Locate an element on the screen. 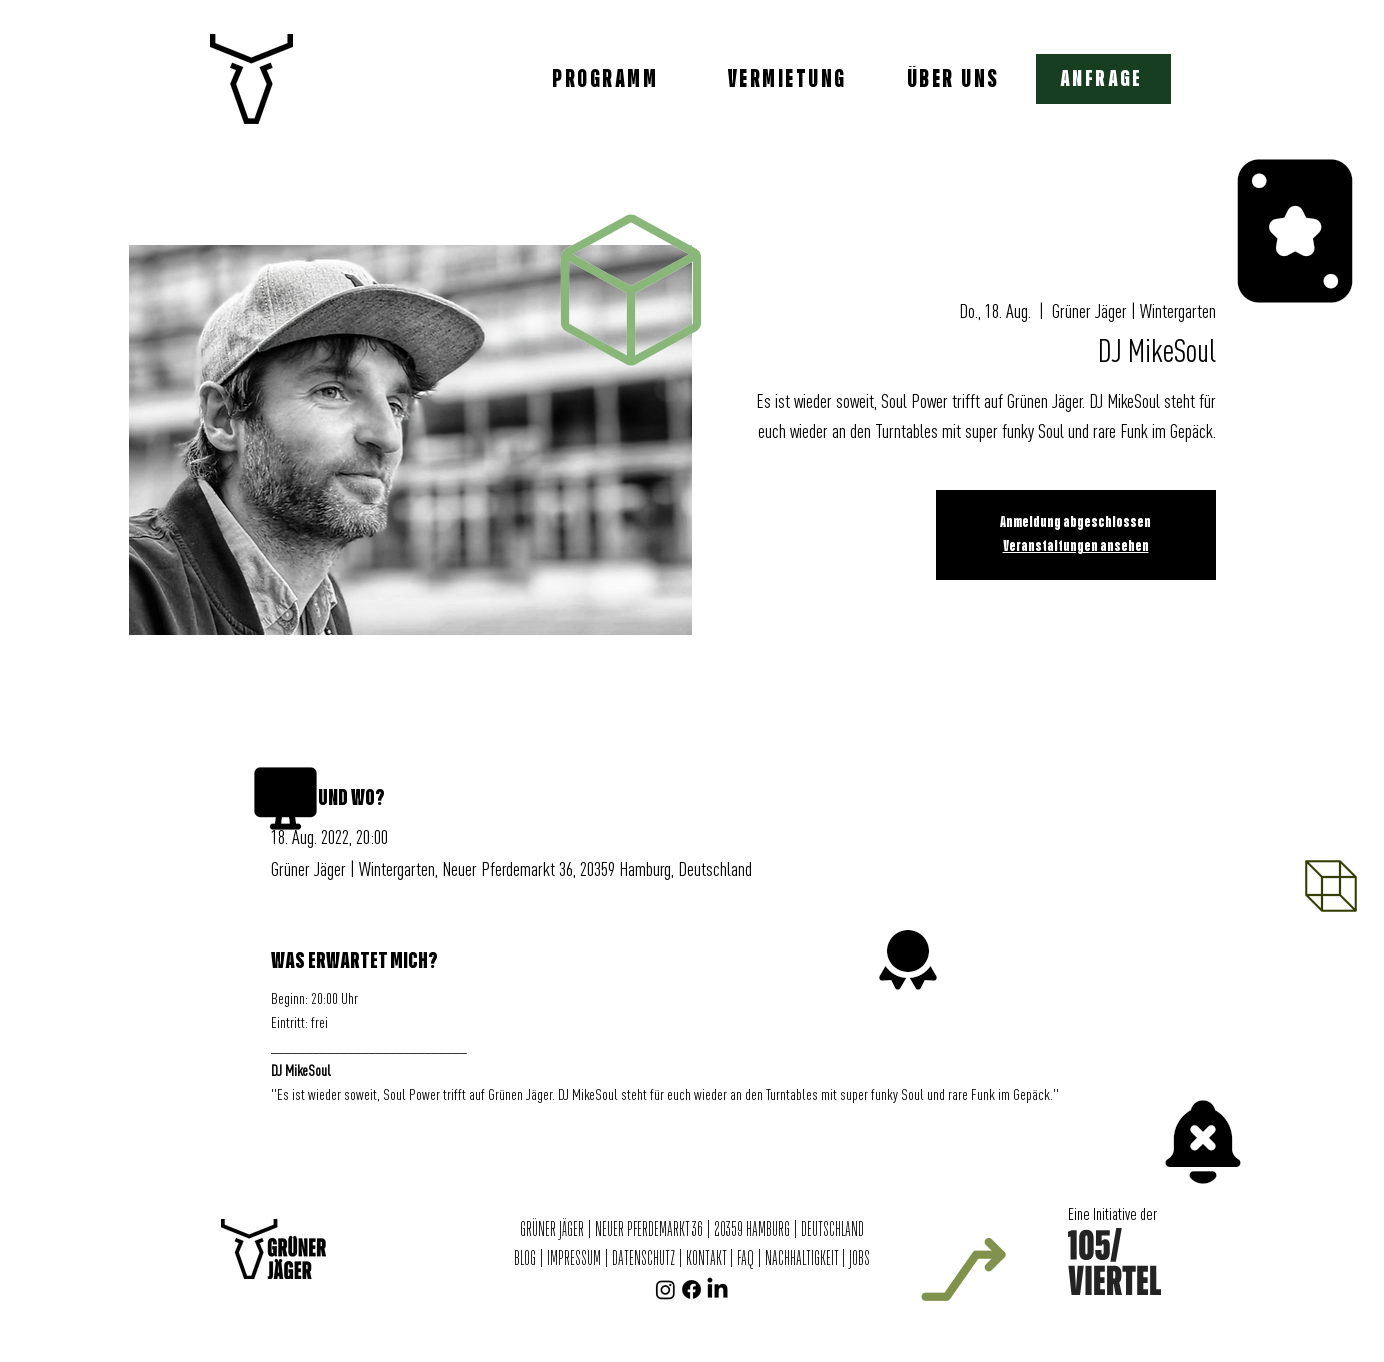 The image size is (1384, 1362). view achievements or awards is located at coordinates (908, 960).